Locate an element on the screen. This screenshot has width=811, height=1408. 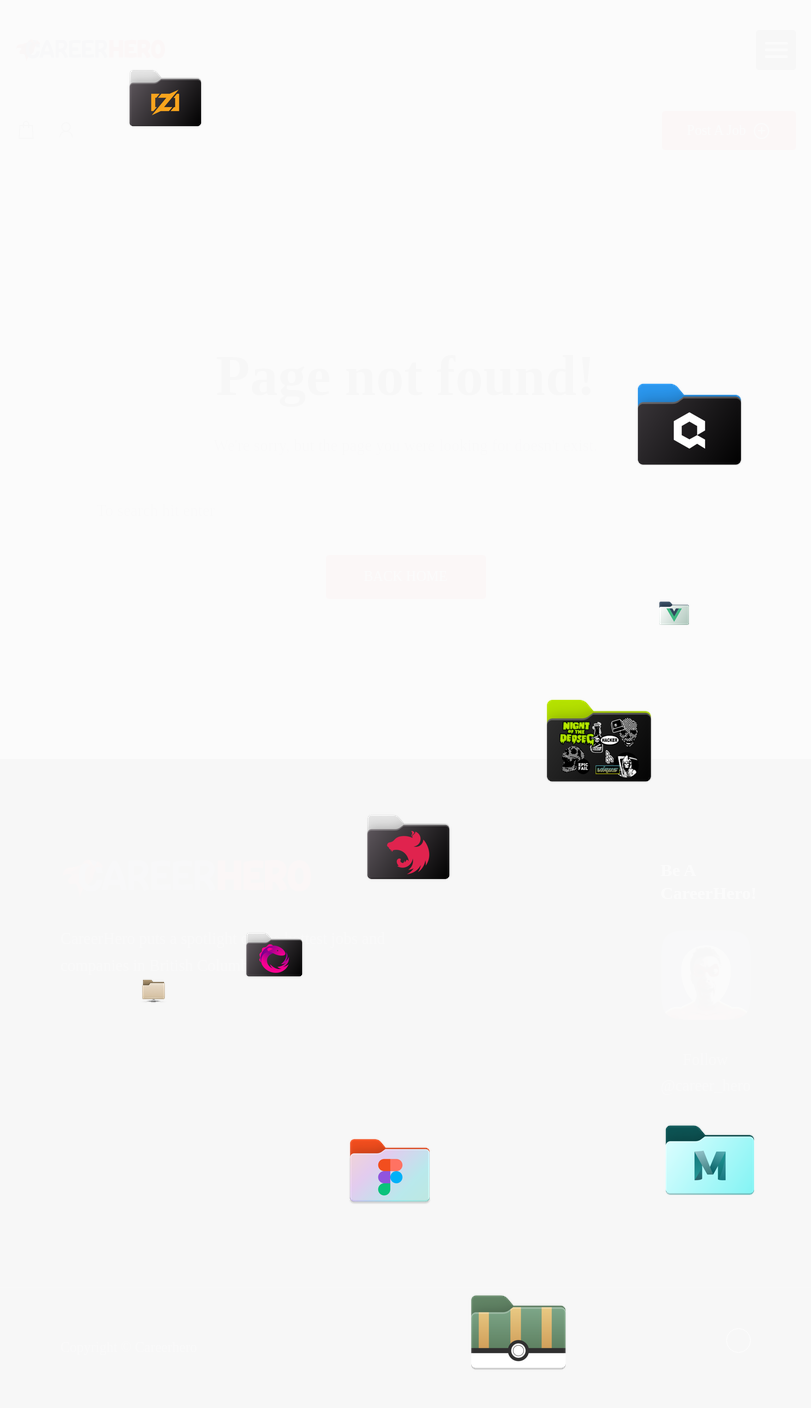
folder containing pokémon safari ball themed content is located at coordinates (518, 1335).